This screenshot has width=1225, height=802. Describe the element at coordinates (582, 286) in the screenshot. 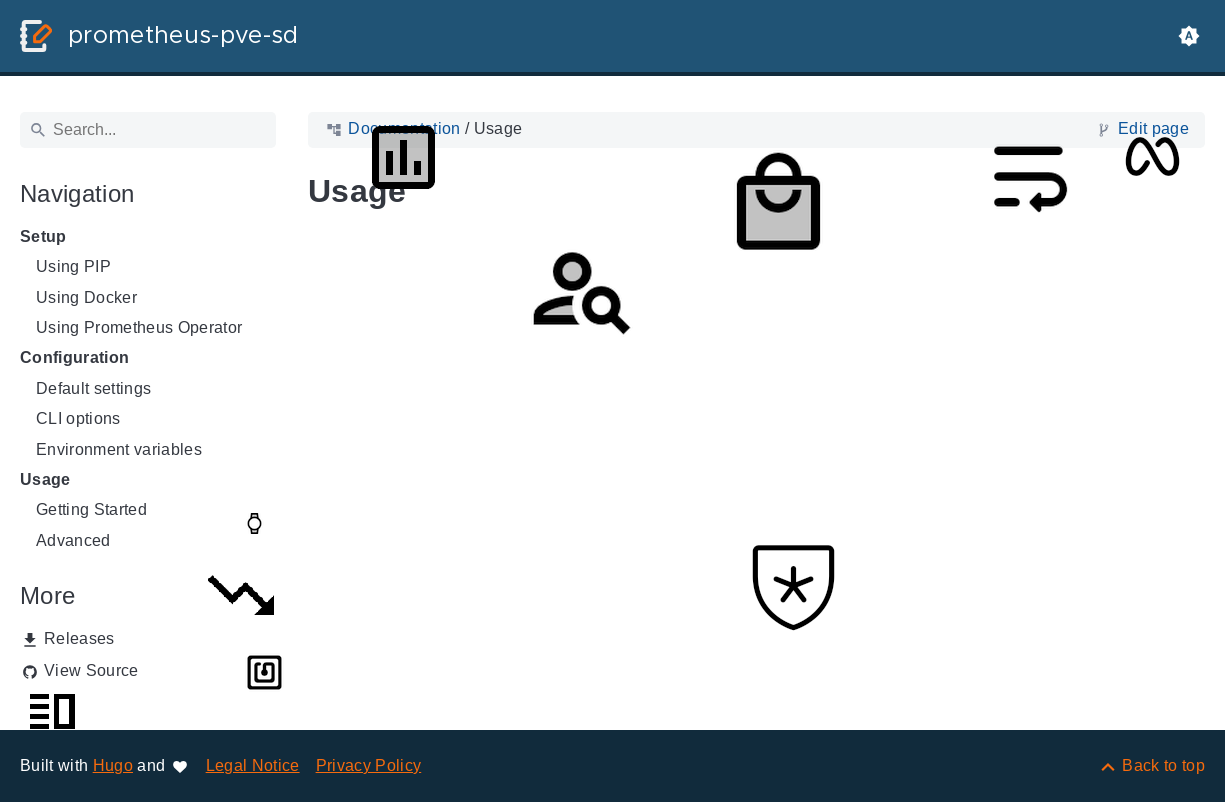

I see `search for a contact or user` at that location.